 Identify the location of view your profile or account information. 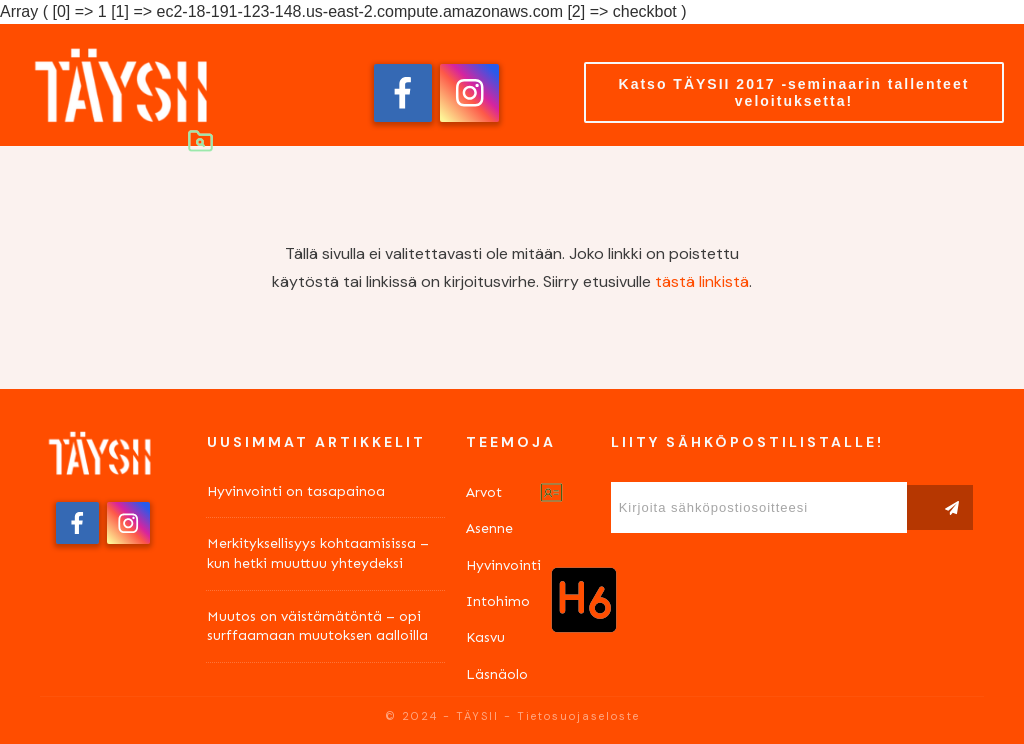
(551, 492).